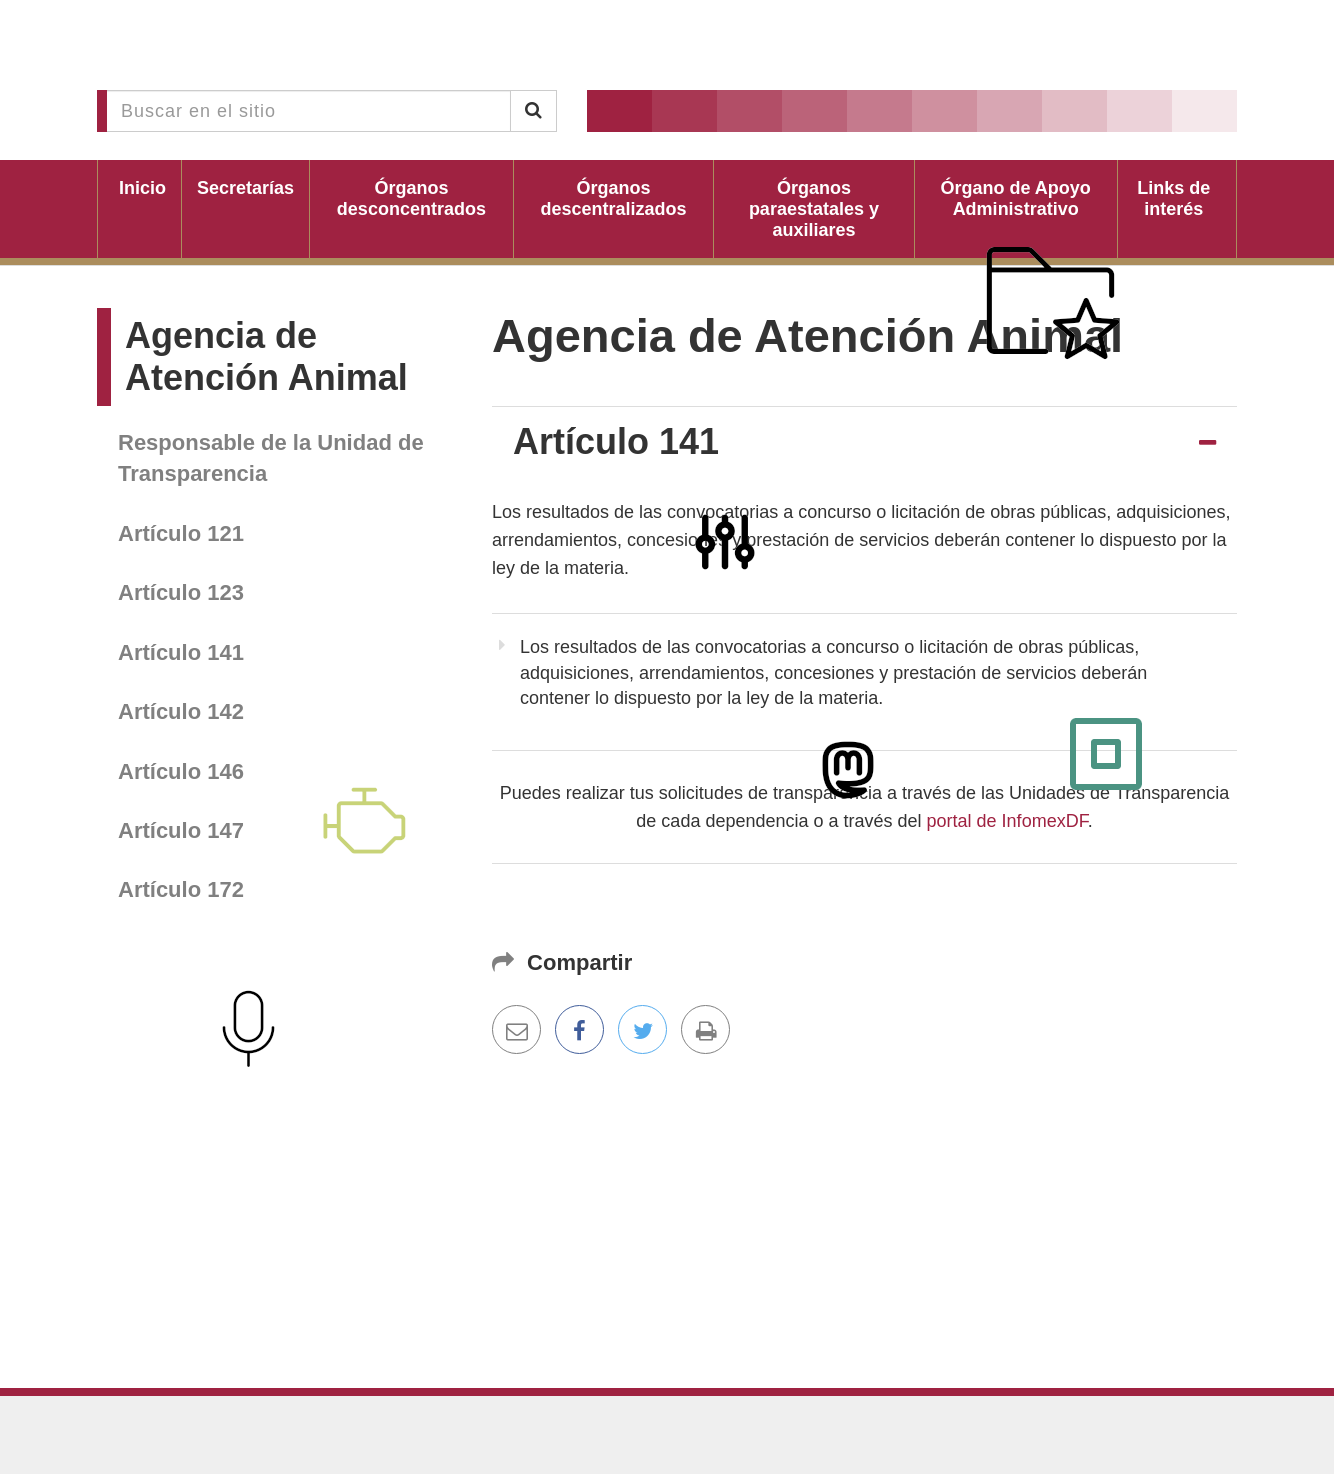 The width and height of the screenshot is (1334, 1474). I want to click on access your starred or favorite folders, so click(1050, 300).